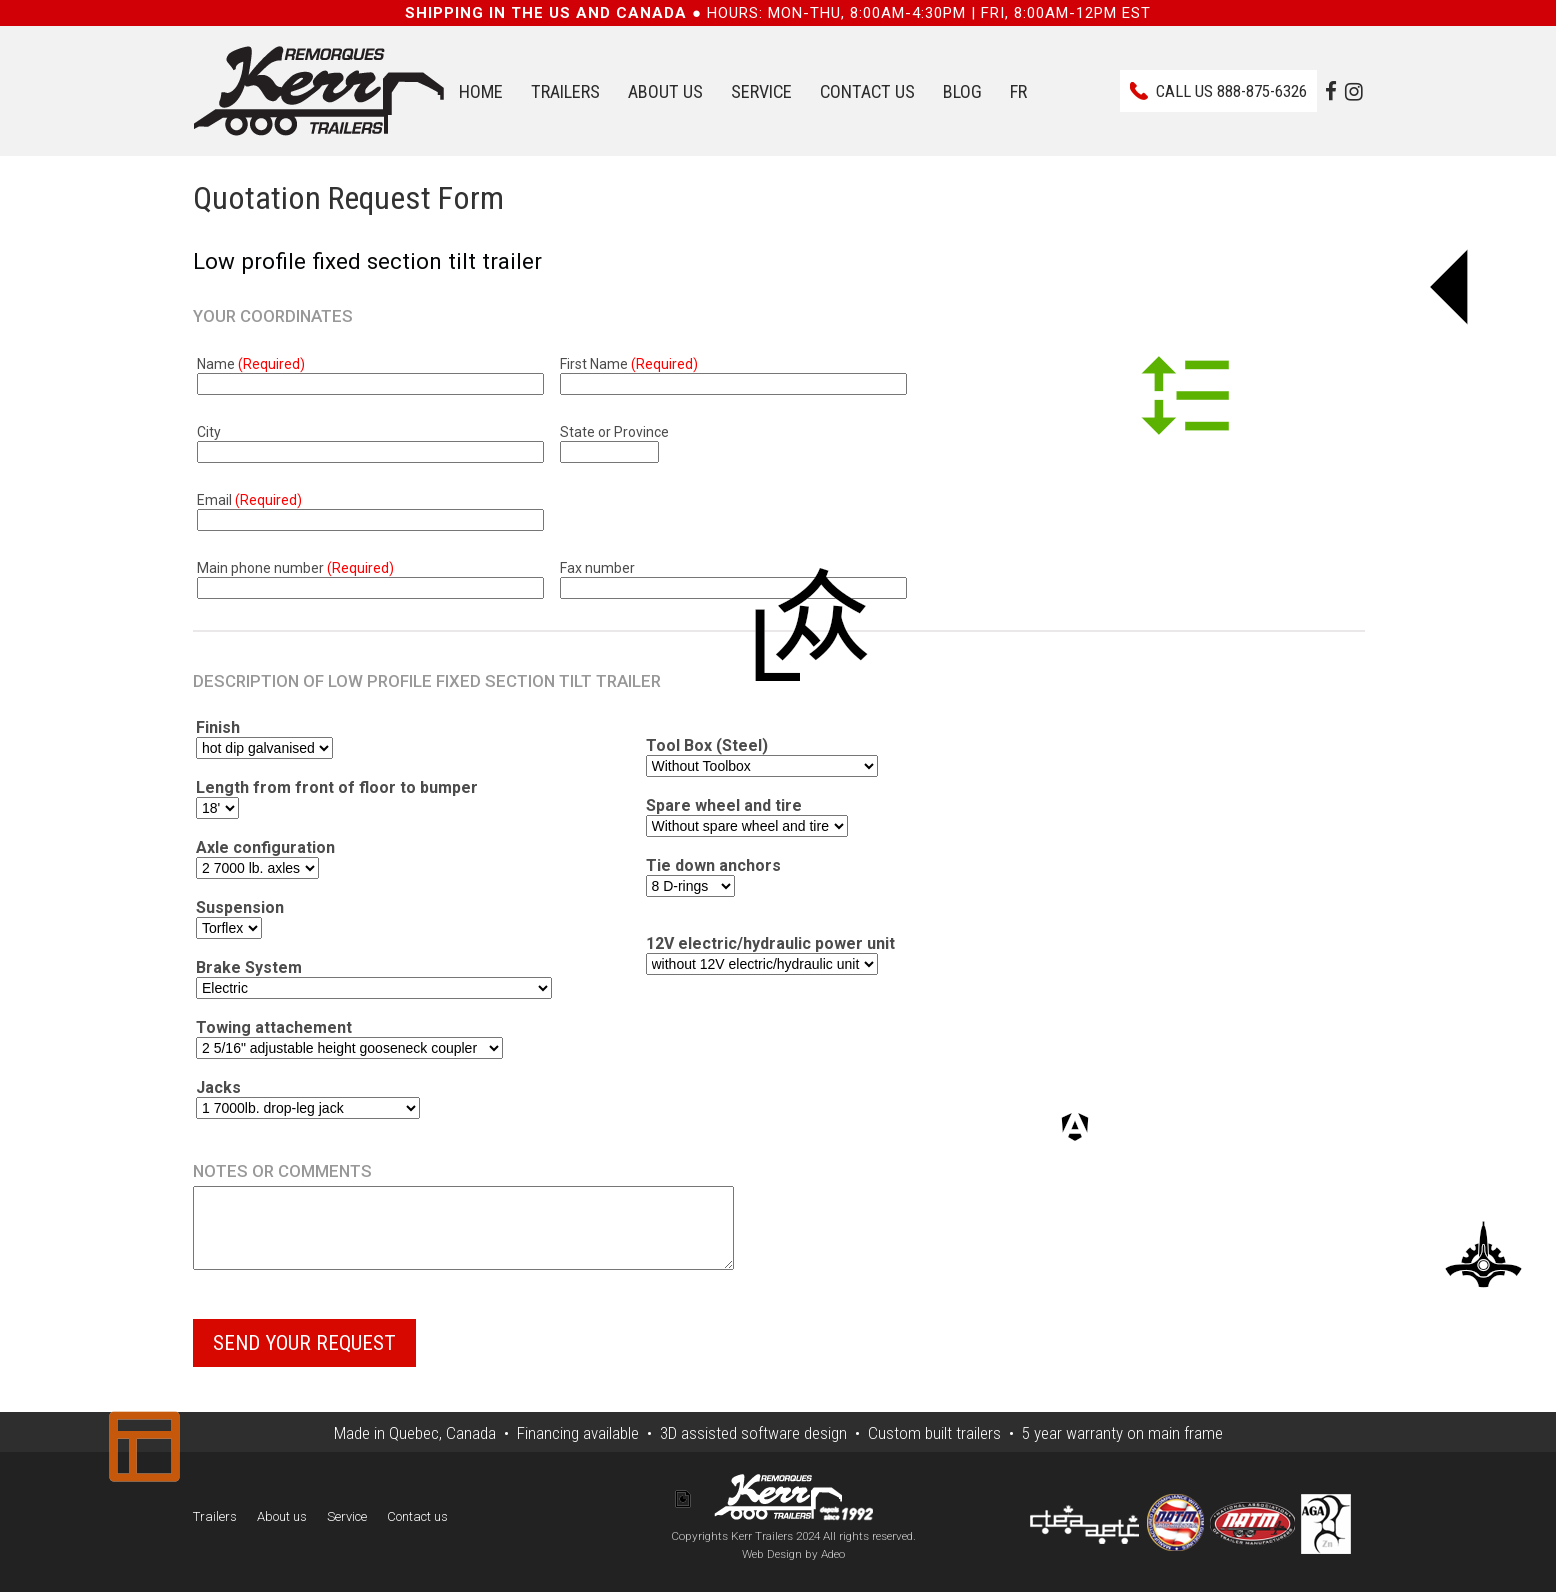  Describe the element at coordinates (1189, 395) in the screenshot. I see `adjust line height or text spacing` at that location.